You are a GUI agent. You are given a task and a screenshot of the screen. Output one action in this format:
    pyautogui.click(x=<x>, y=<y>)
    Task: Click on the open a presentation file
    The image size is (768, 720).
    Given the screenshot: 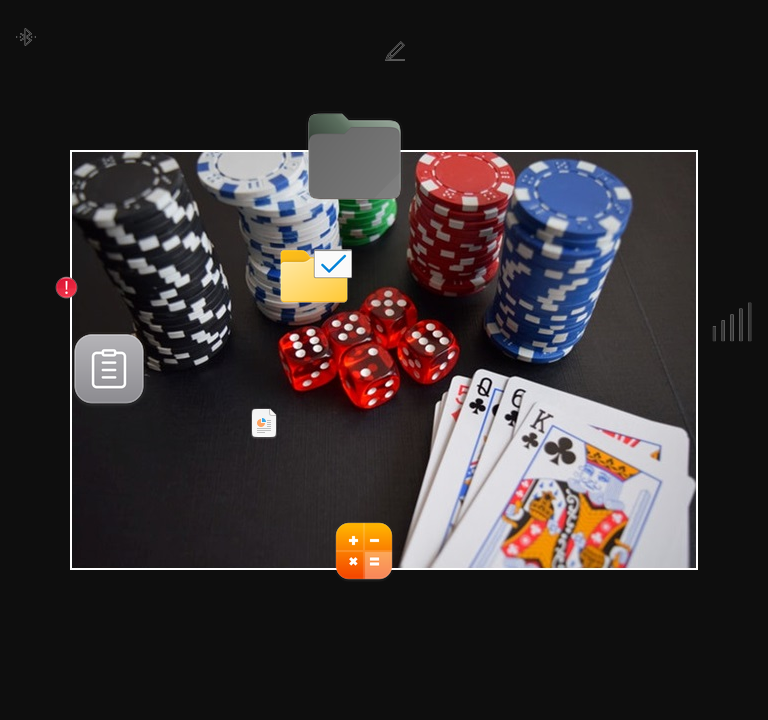 What is the action you would take?
    pyautogui.click(x=264, y=423)
    